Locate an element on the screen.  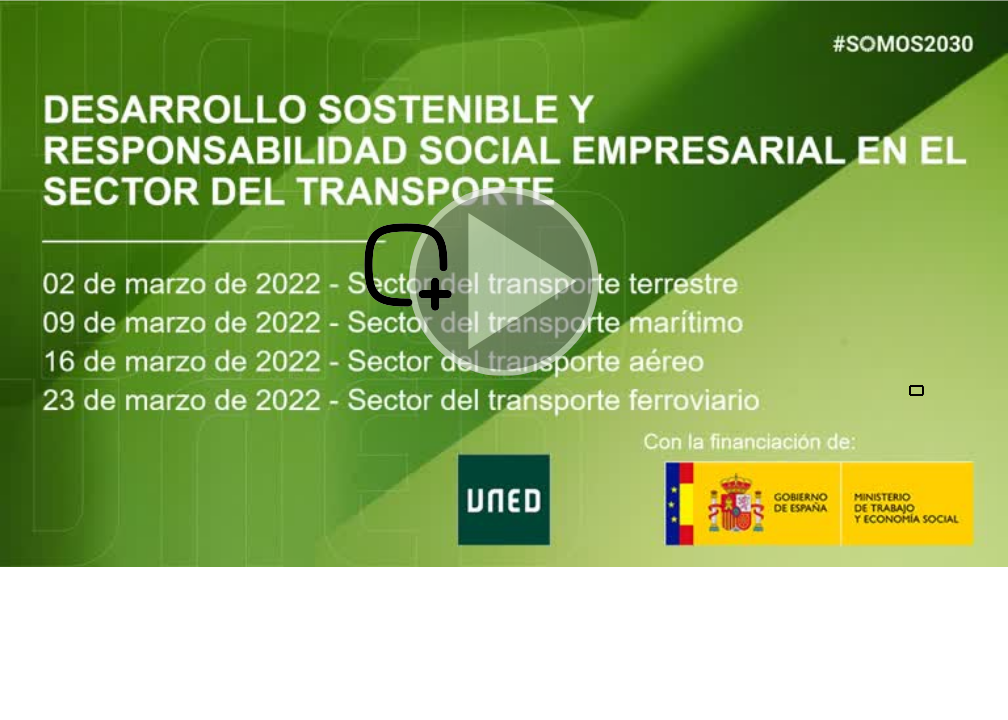
crop image to landscape orientation is located at coordinates (916, 390).